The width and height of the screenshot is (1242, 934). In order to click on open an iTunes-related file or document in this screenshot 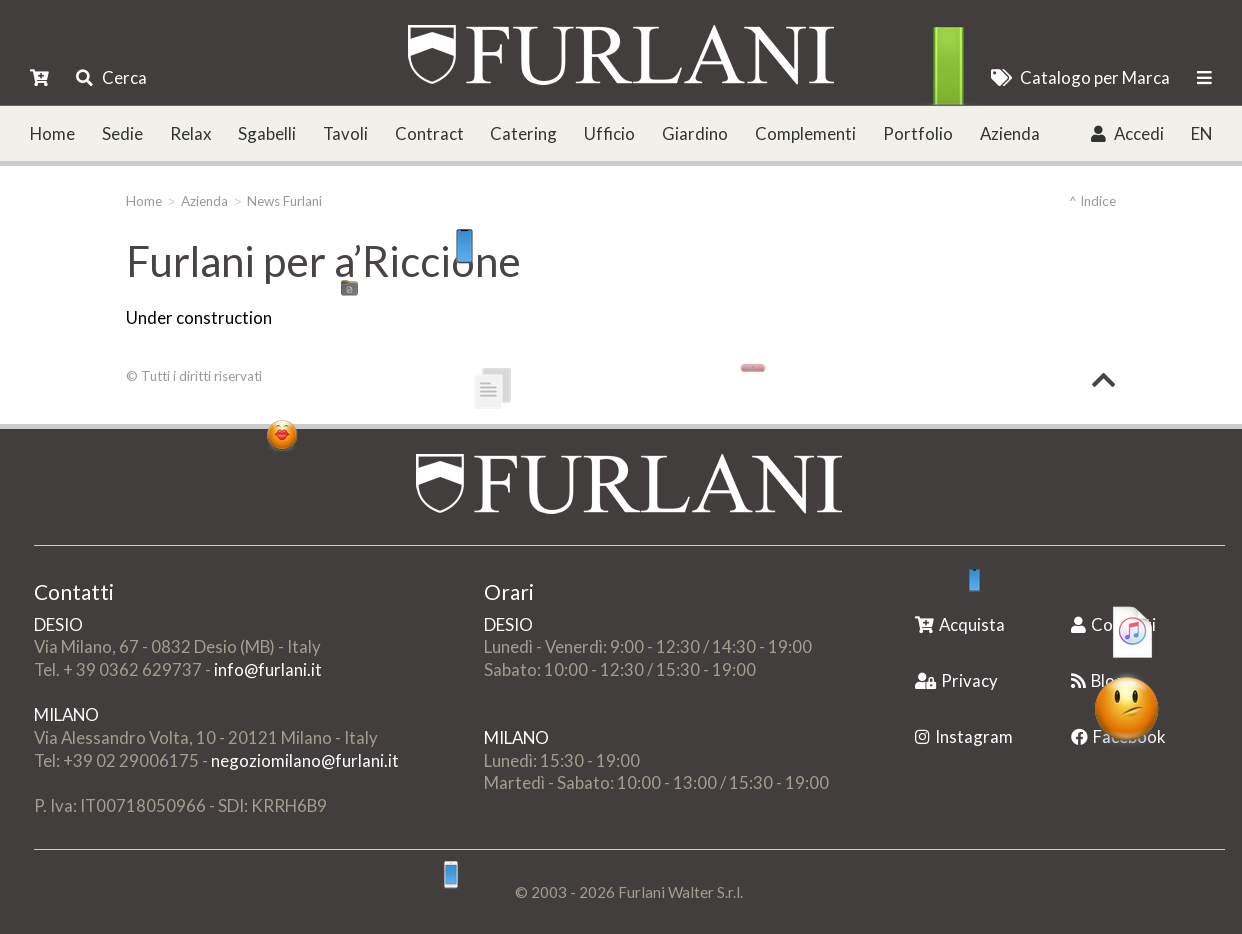, I will do `click(1132, 633)`.